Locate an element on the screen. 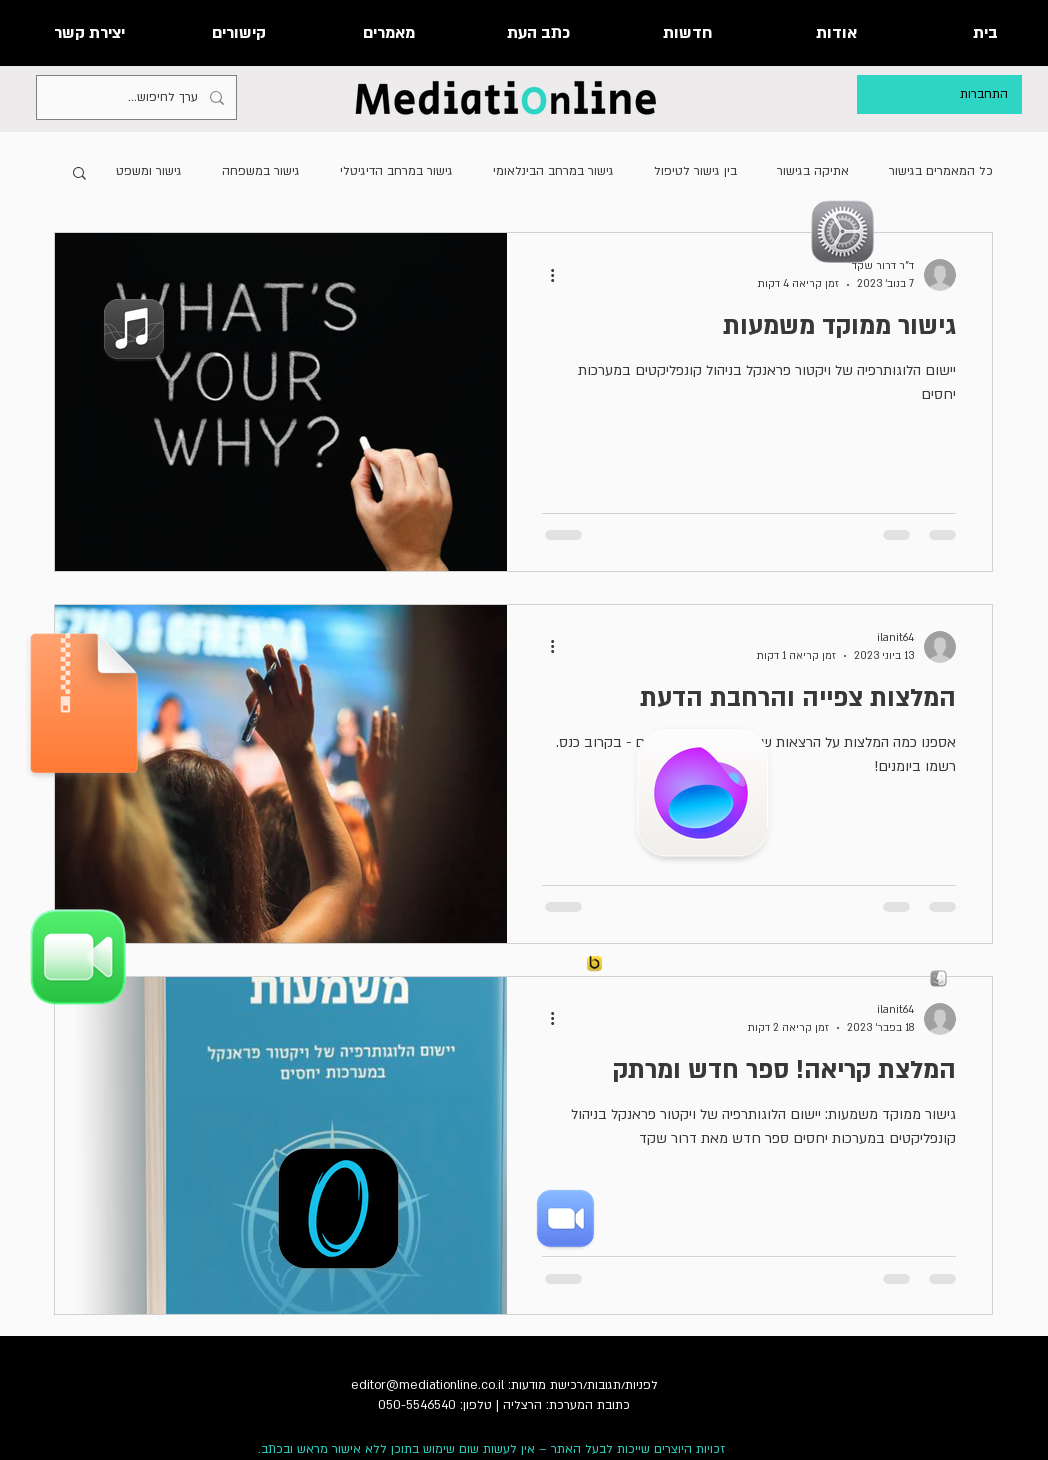  open system settings is located at coordinates (842, 231).